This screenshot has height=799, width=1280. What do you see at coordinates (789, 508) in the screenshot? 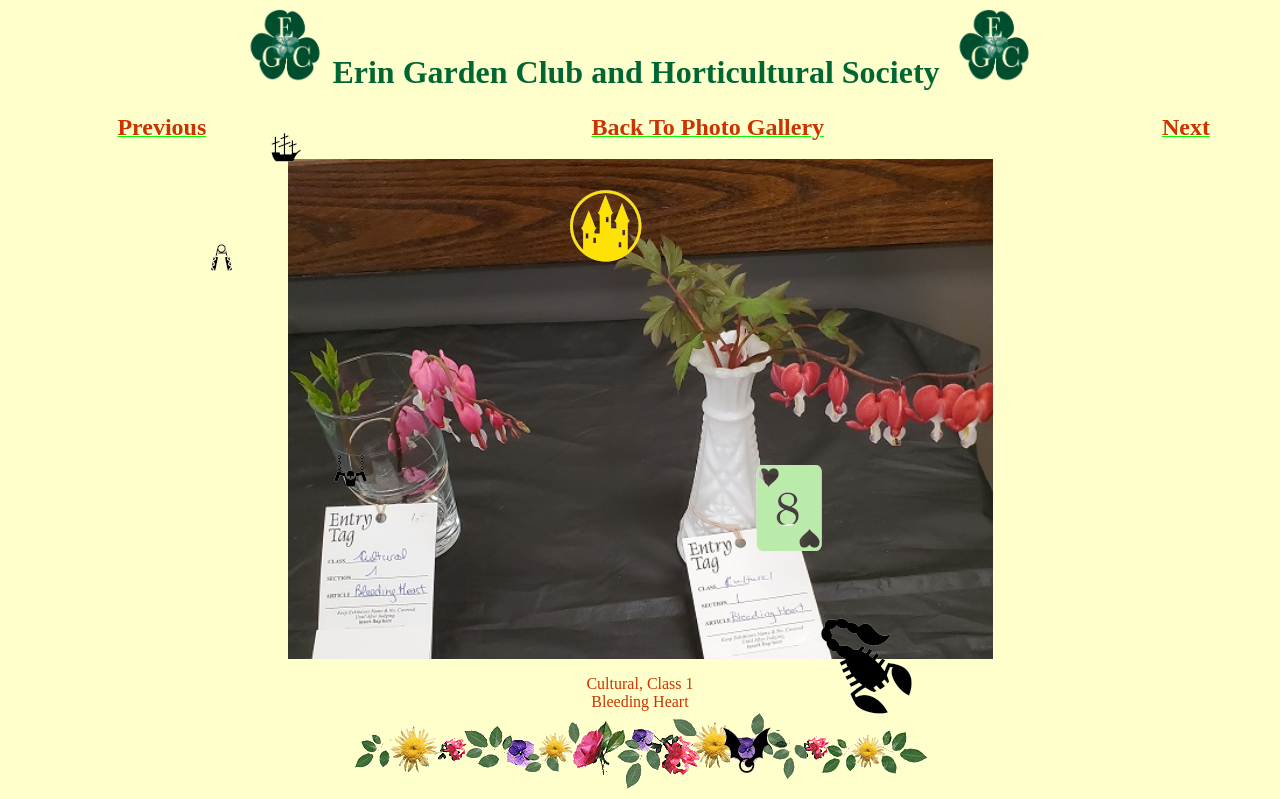
I see `playing card: 8 of hearts` at bounding box center [789, 508].